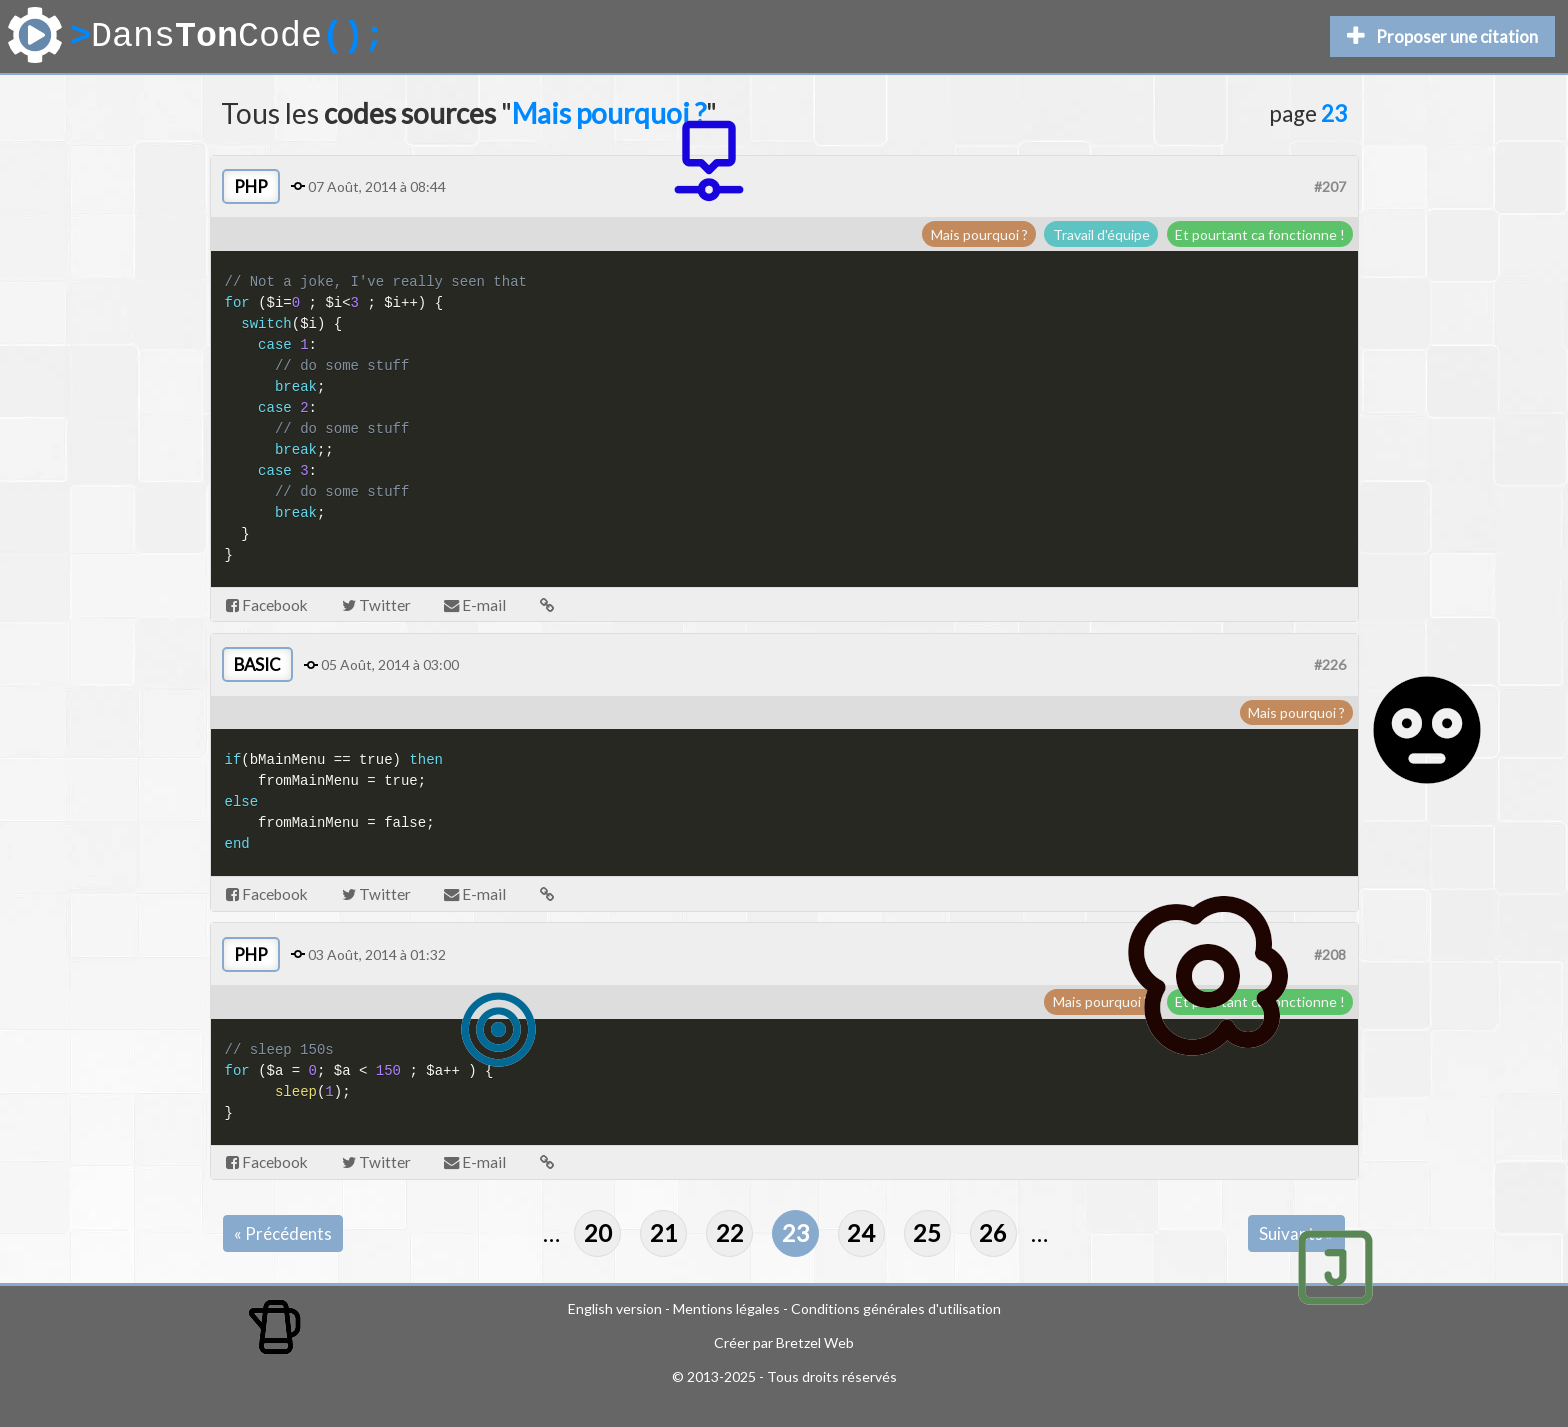  I want to click on set a goal or target, so click(498, 1029).